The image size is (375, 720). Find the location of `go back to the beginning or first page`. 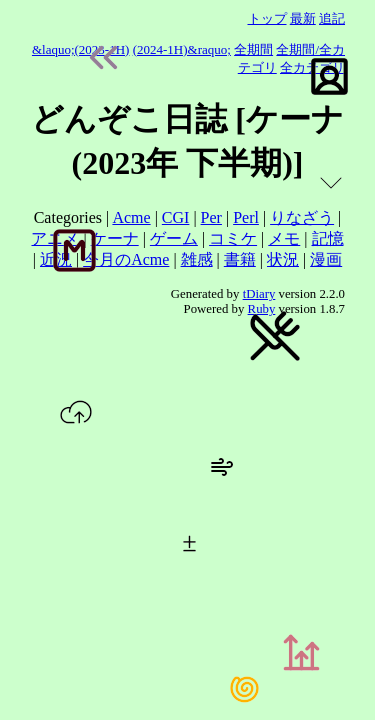

go back to the beginning or first page is located at coordinates (103, 57).